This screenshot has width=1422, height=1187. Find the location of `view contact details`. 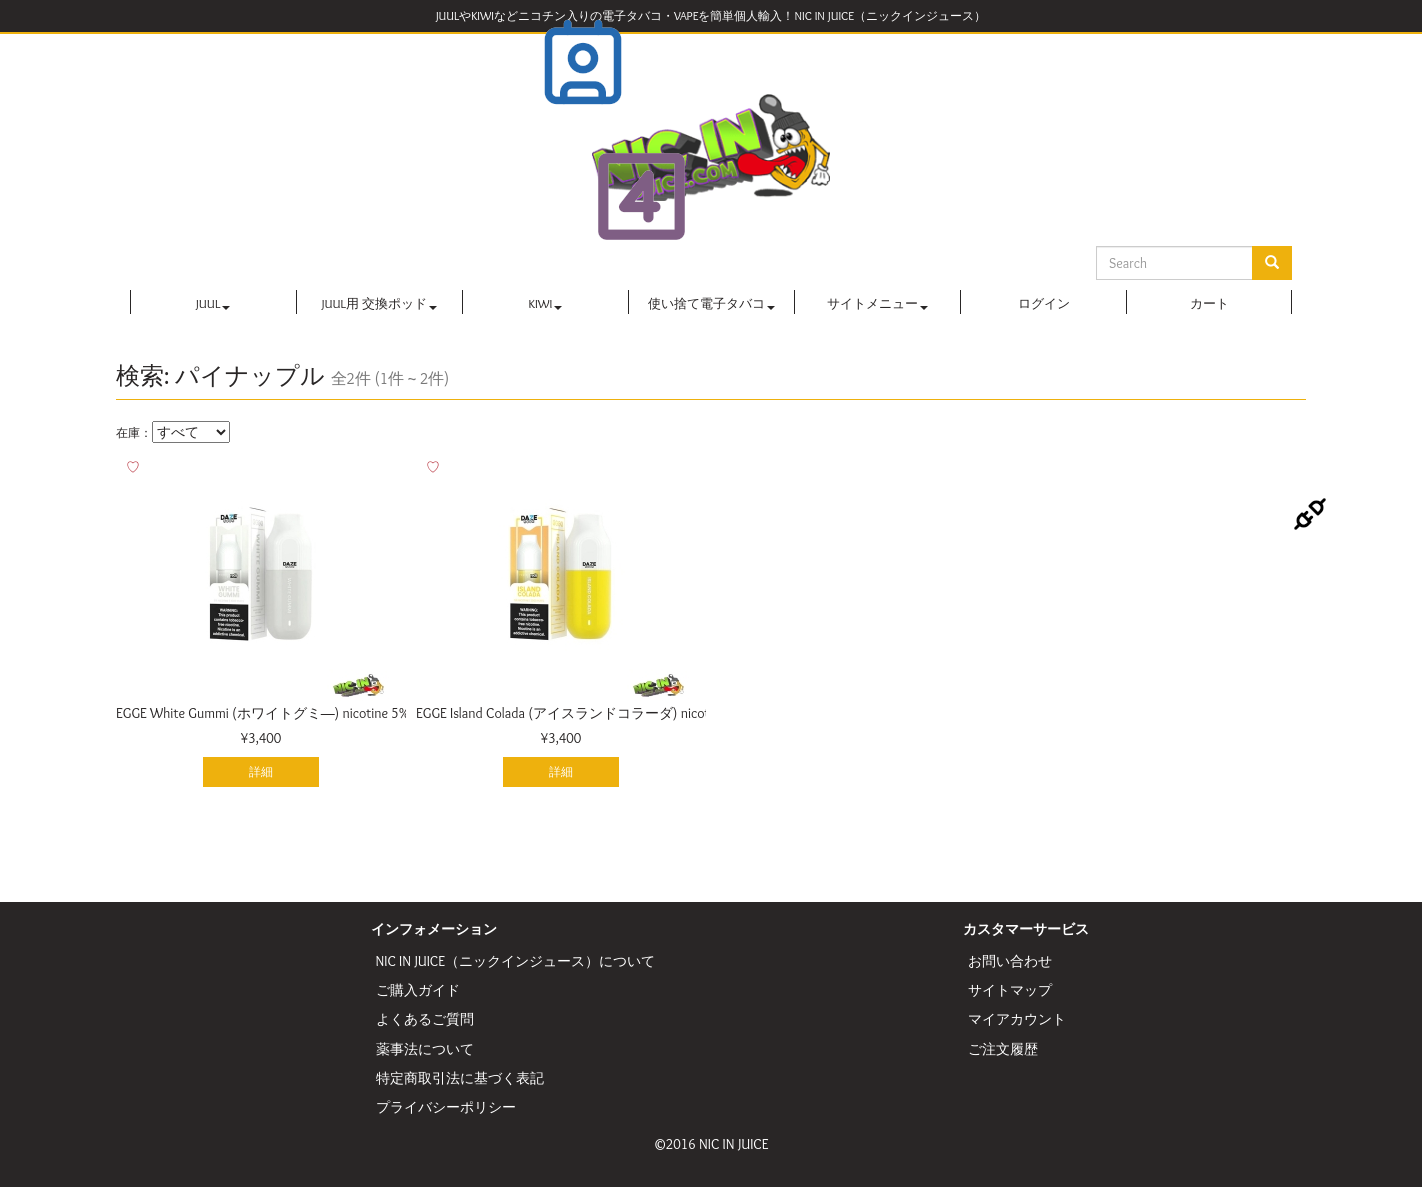

view contact details is located at coordinates (583, 62).